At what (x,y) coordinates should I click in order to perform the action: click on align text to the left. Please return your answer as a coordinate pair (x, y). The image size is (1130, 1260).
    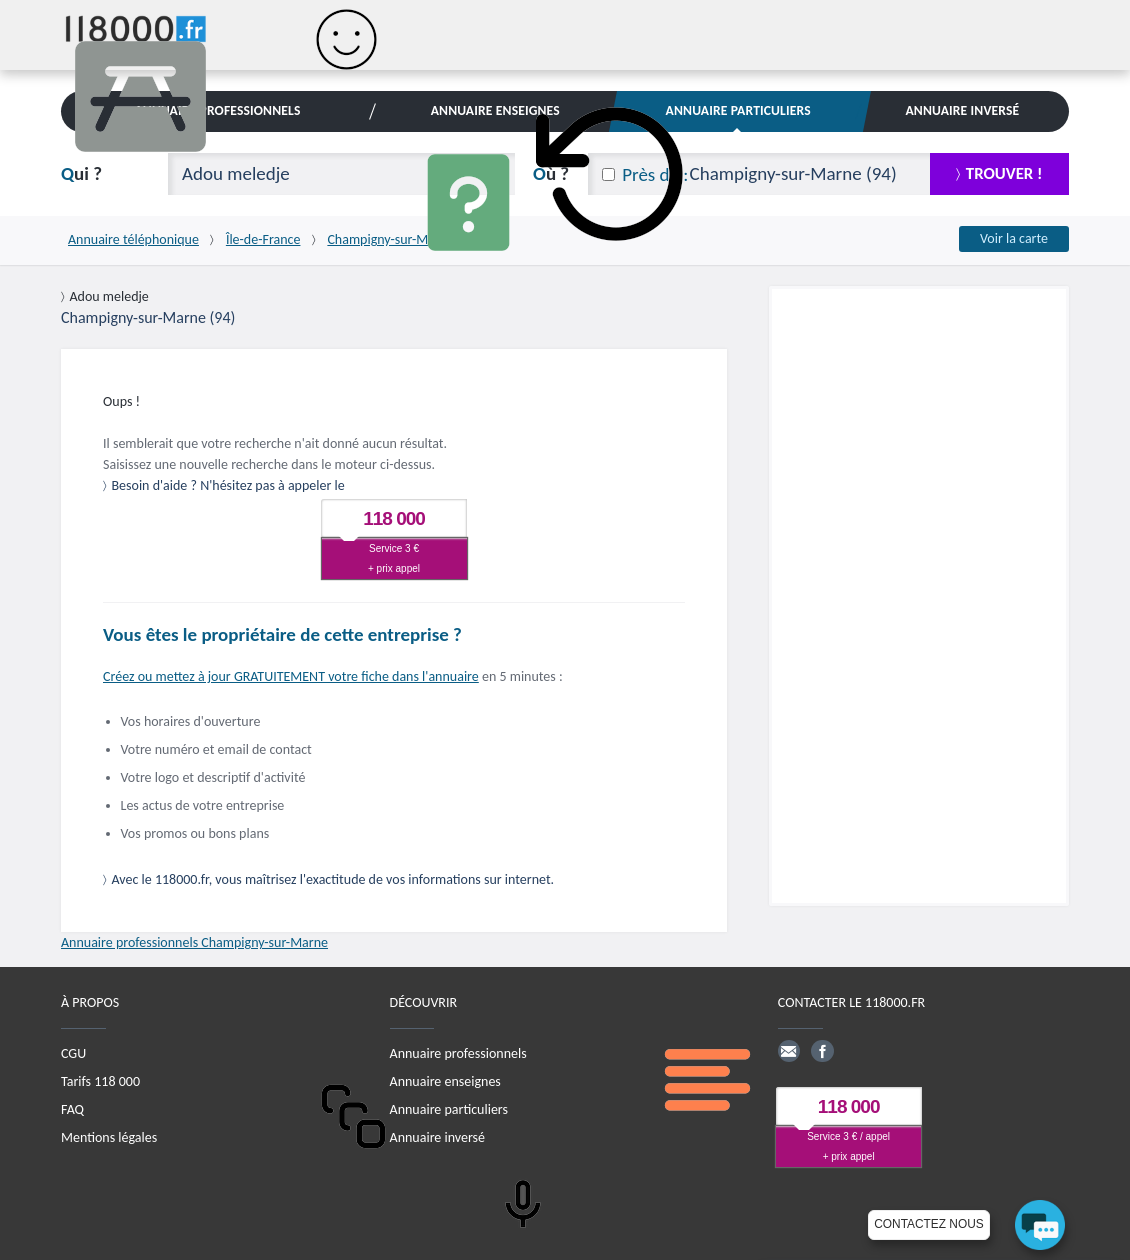
    Looking at the image, I should click on (707, 1081).